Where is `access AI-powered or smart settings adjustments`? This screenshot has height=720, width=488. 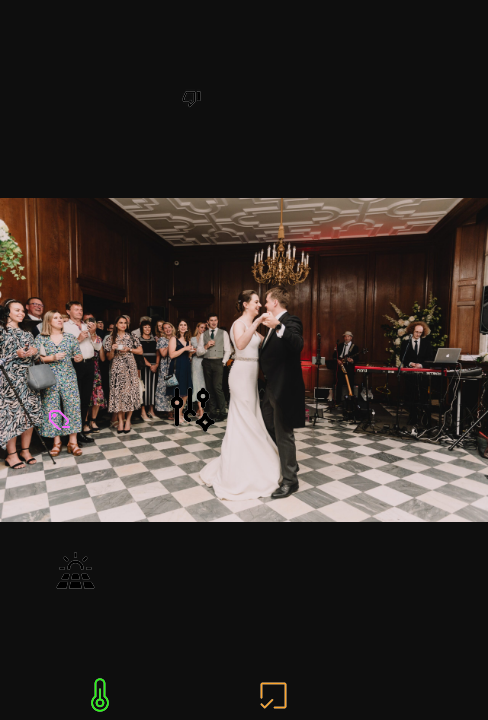
access AI-powered or smart settings adjustments is located at coordinates (190, 407).